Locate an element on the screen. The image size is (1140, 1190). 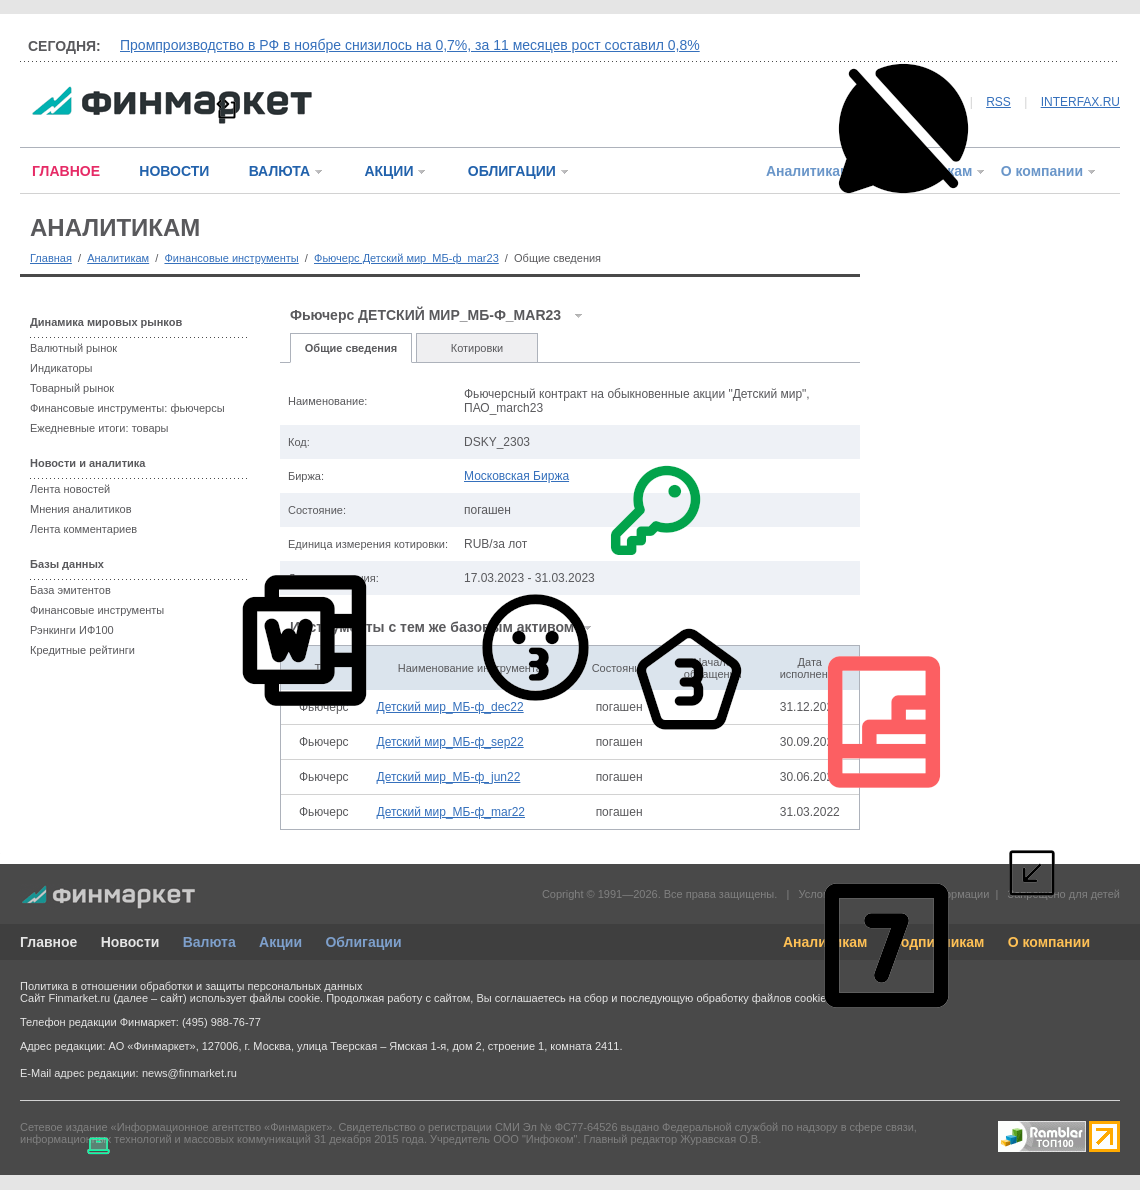
open Microsoft Word is located at coordinates (310, 640).